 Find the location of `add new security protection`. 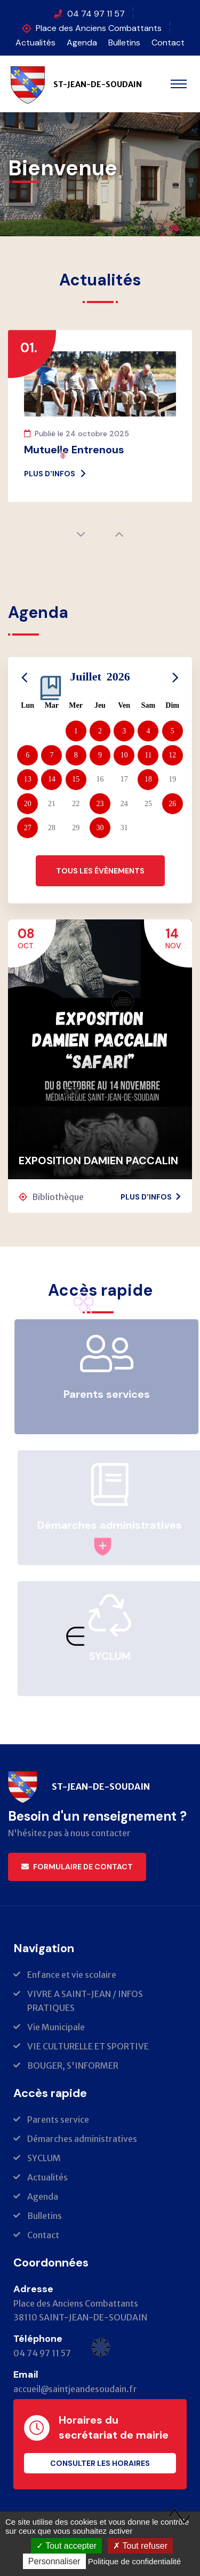

add new security protection is located at coordinates (102, 1545).